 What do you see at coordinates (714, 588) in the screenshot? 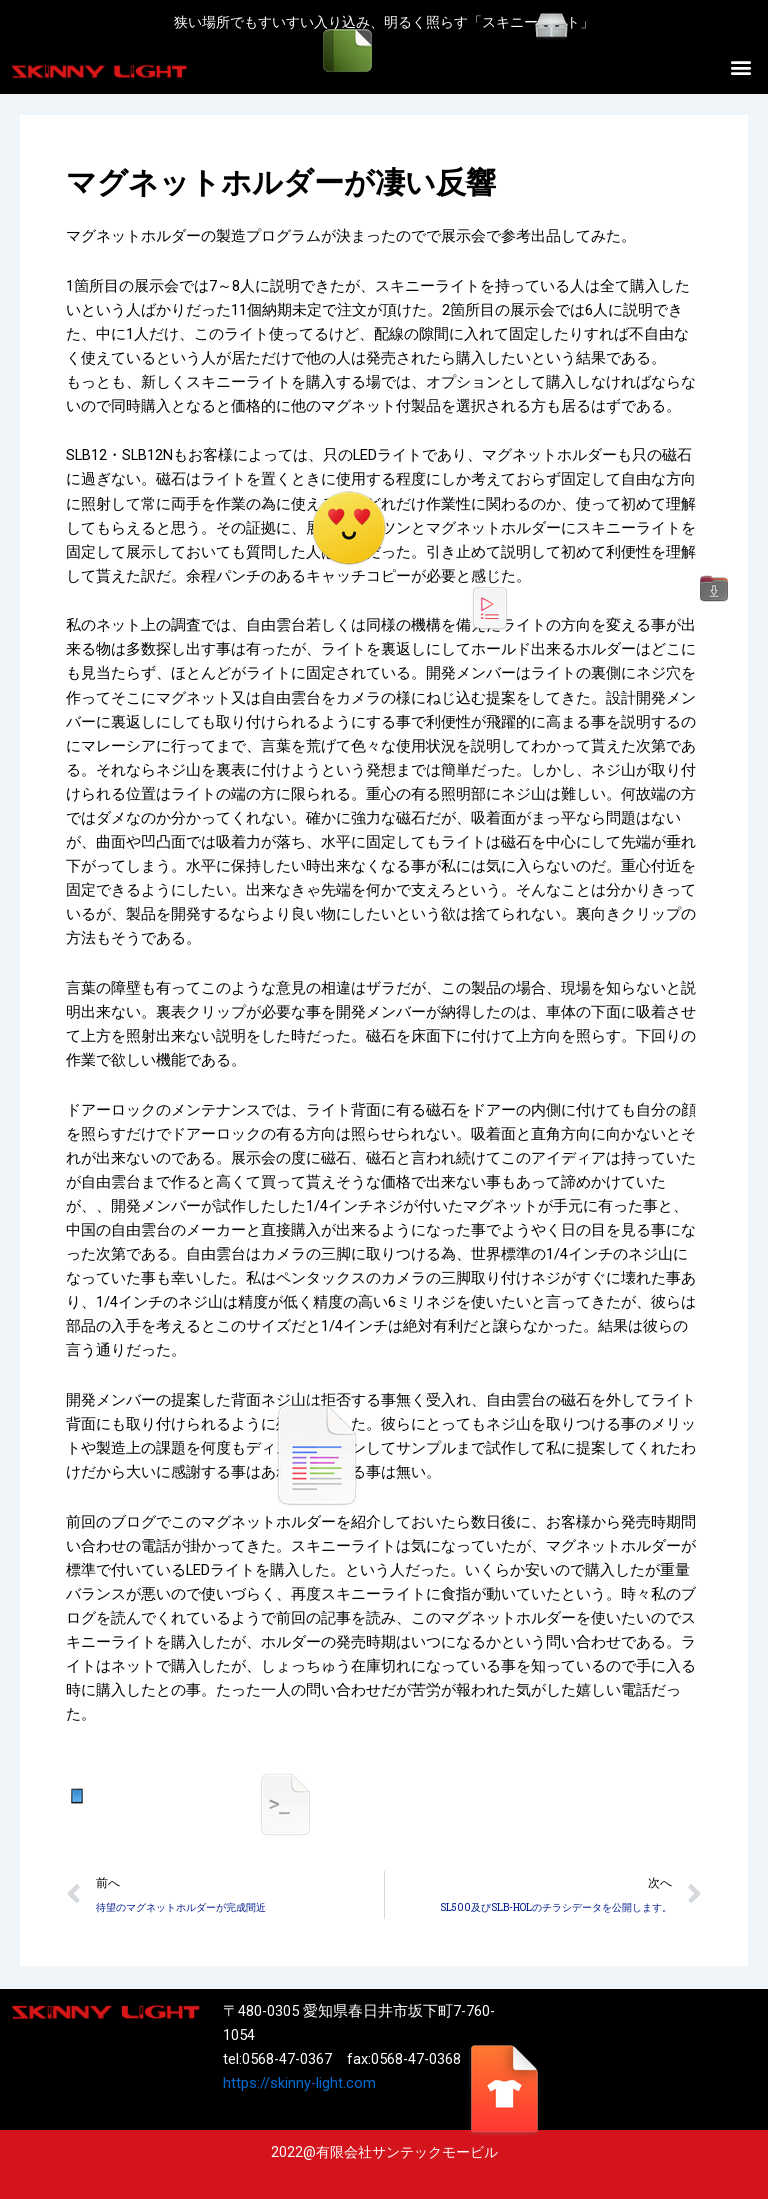
I see `access your downloads folder` at bounding box center [714, 588].